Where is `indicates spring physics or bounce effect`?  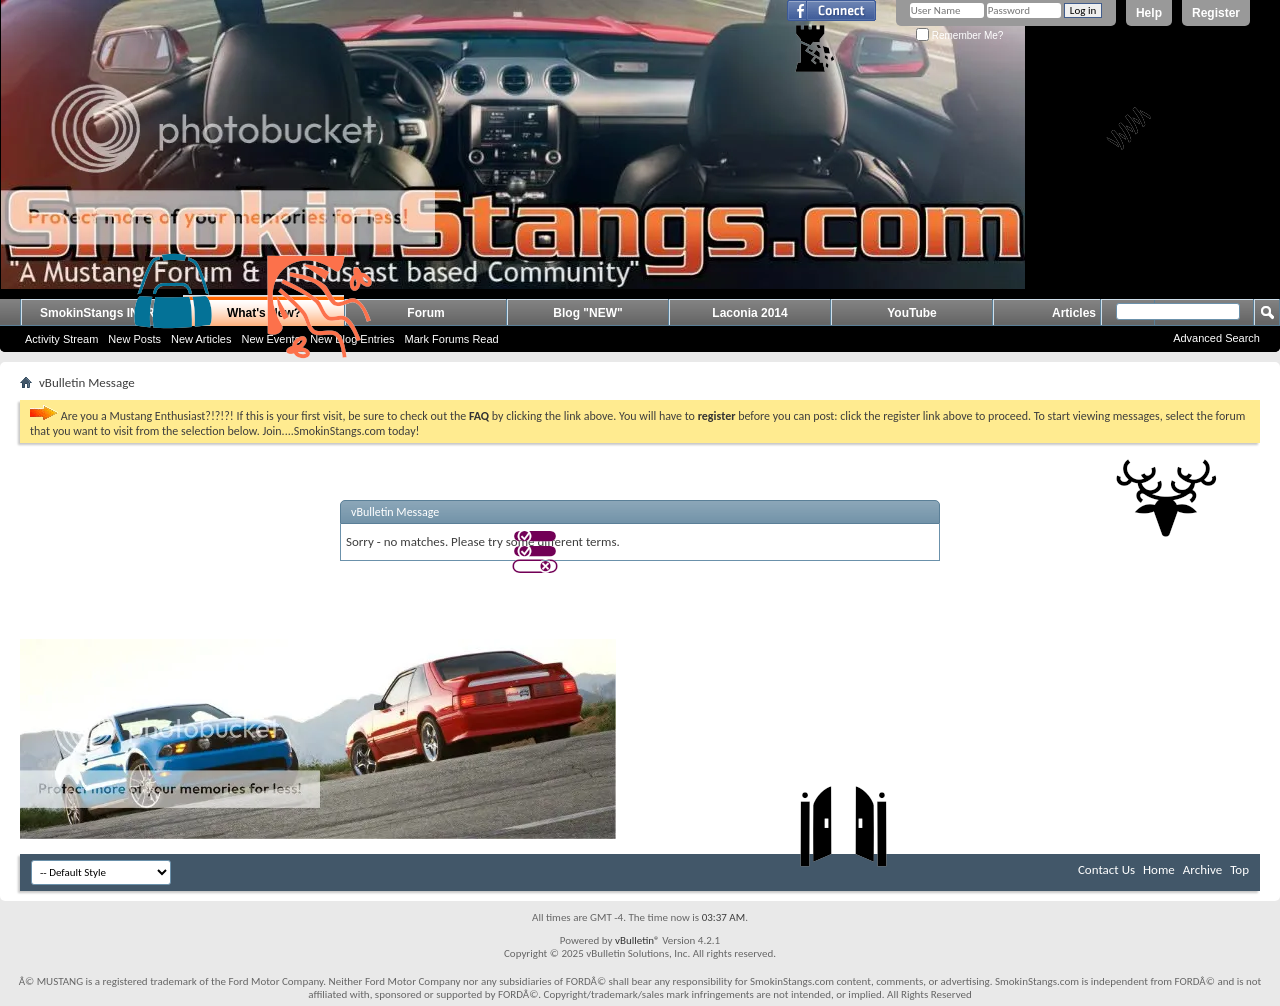
indicates spring physics or bounce effect is located at coordinates (1128, 128).